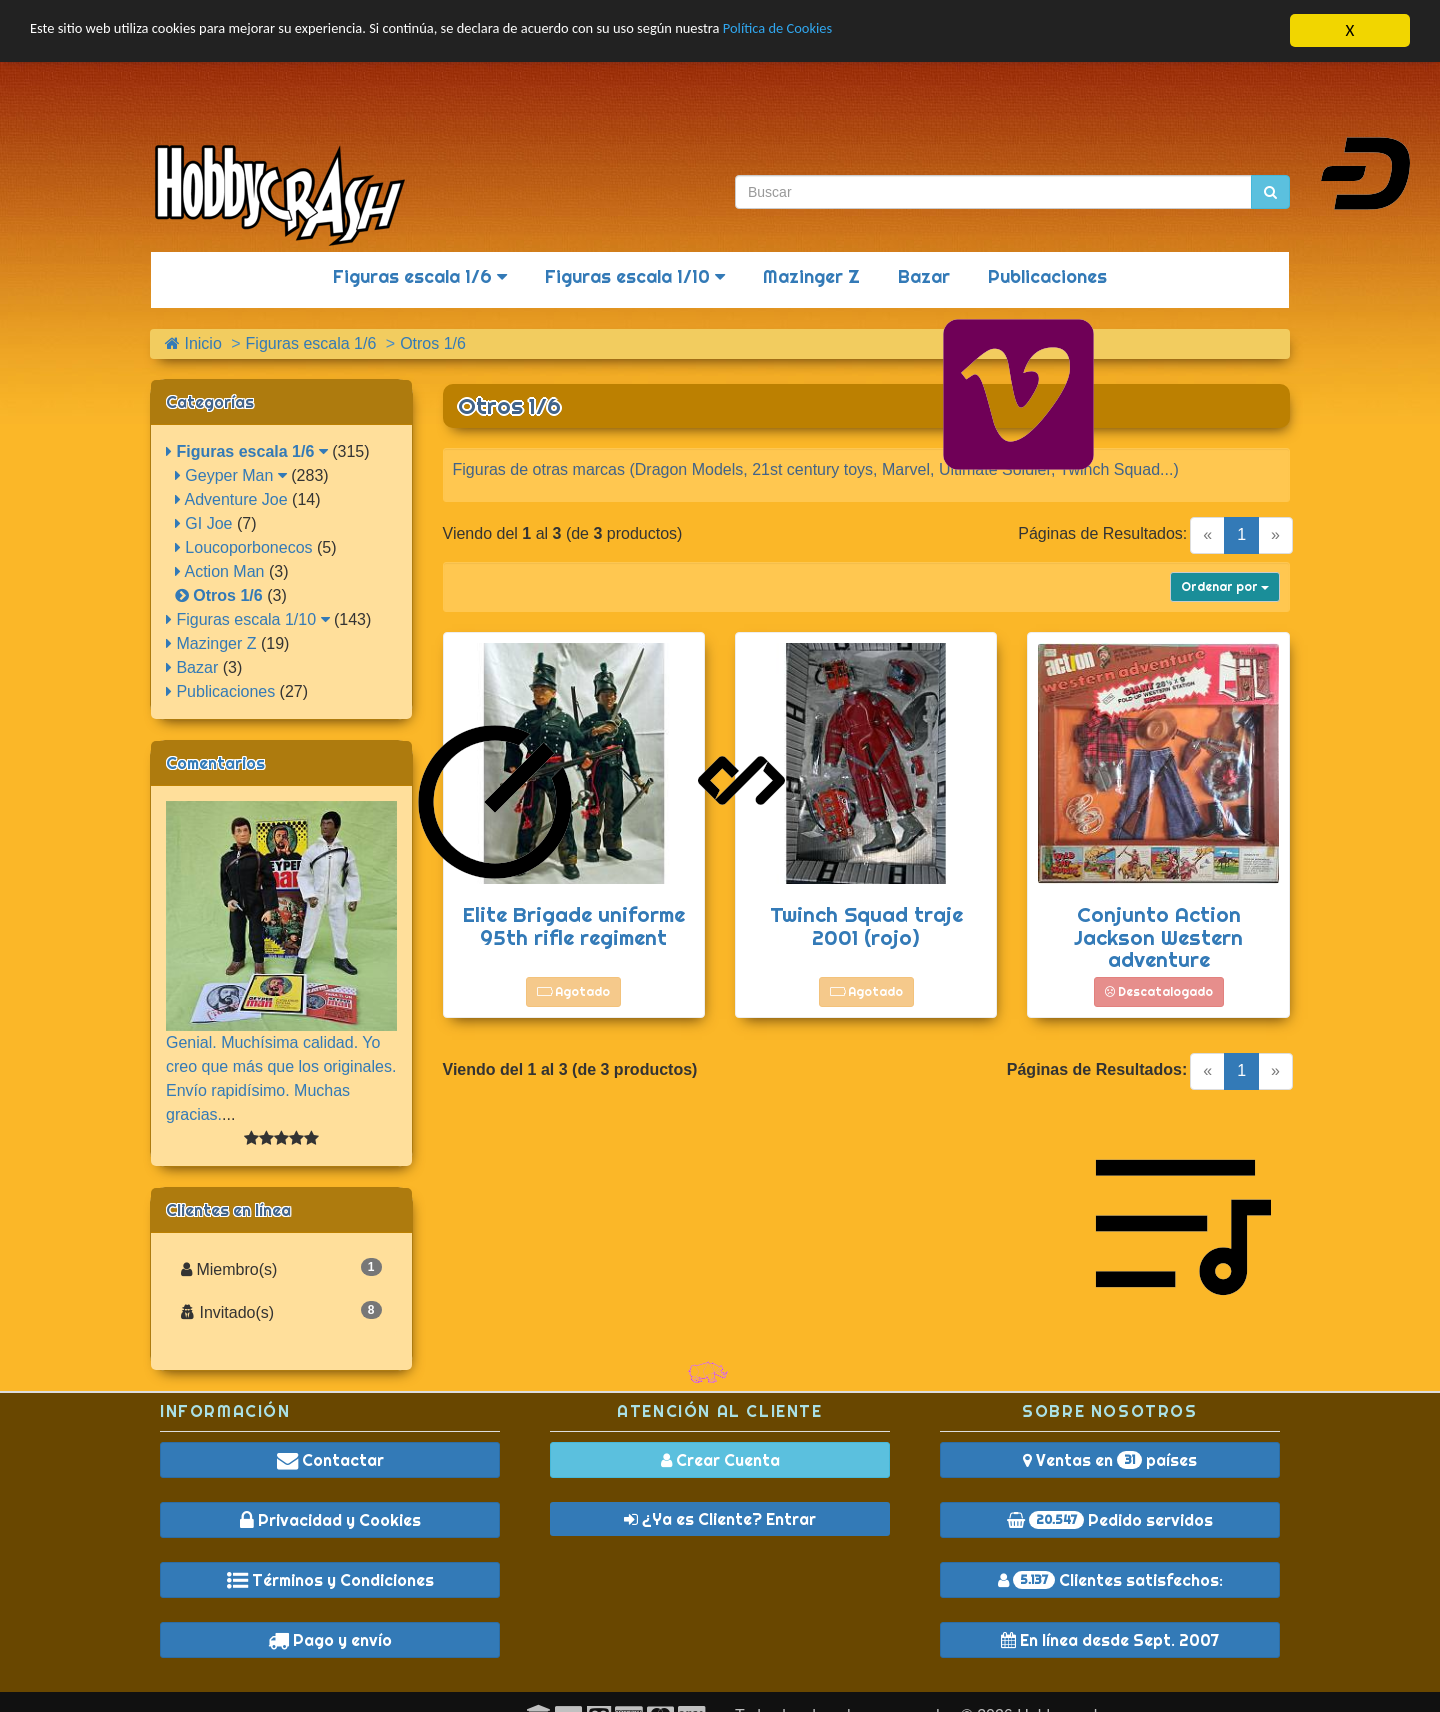 This screenshot has width=1440, height=1712. What do you see at coordinates (708, 1372) in the screenshot?
I see `supercrease brand logo` at bounding box center [708, 1372].